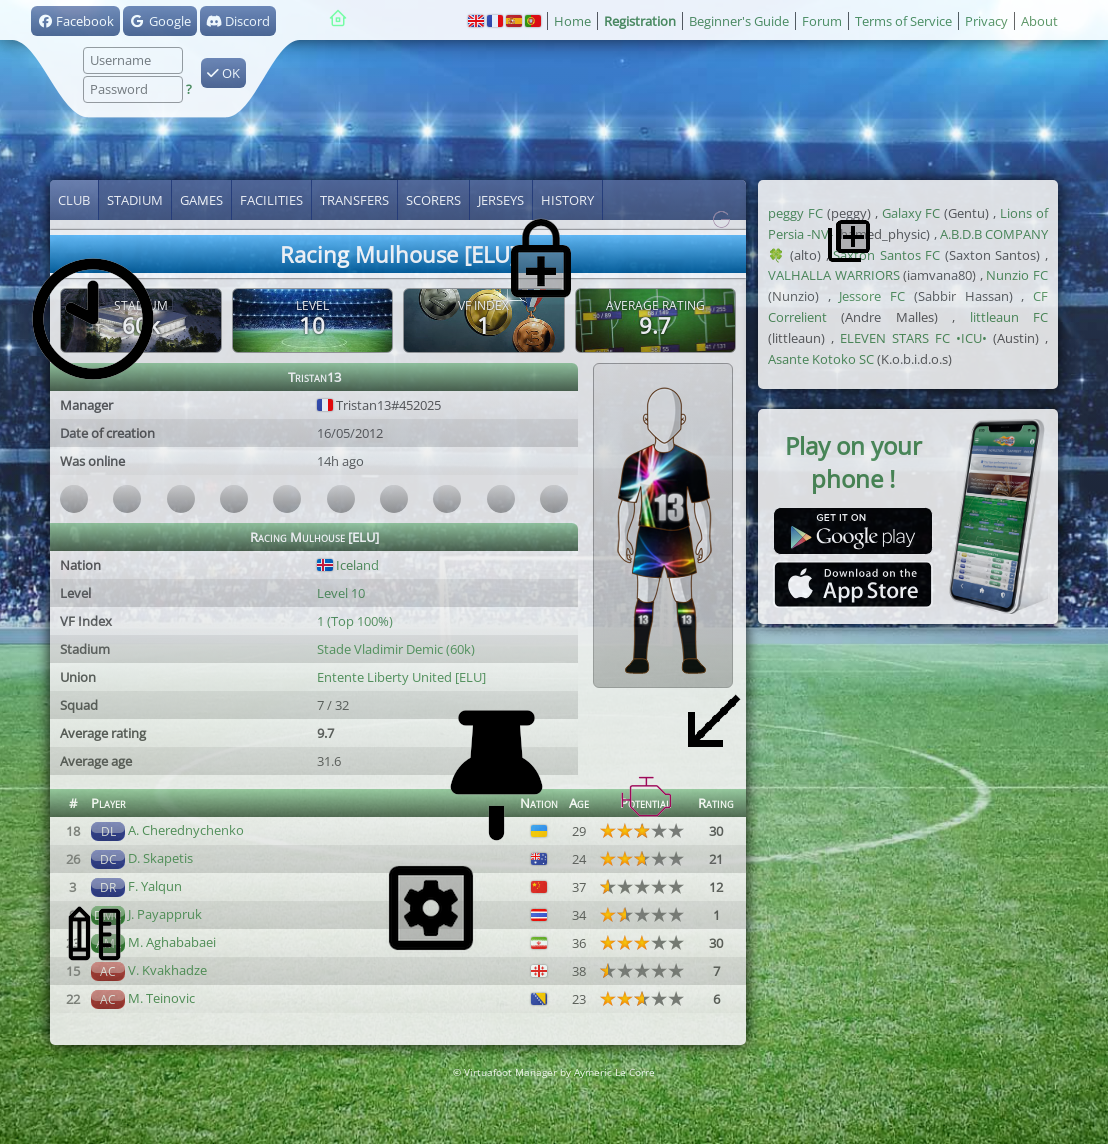 Image resolution: width=1108 pixels, height=1144 pixels. What do you see at coordinates (93, 319) in the screenshot?
I see `indicates the current time is 10 o'clock` at bounding box center [93, 319].